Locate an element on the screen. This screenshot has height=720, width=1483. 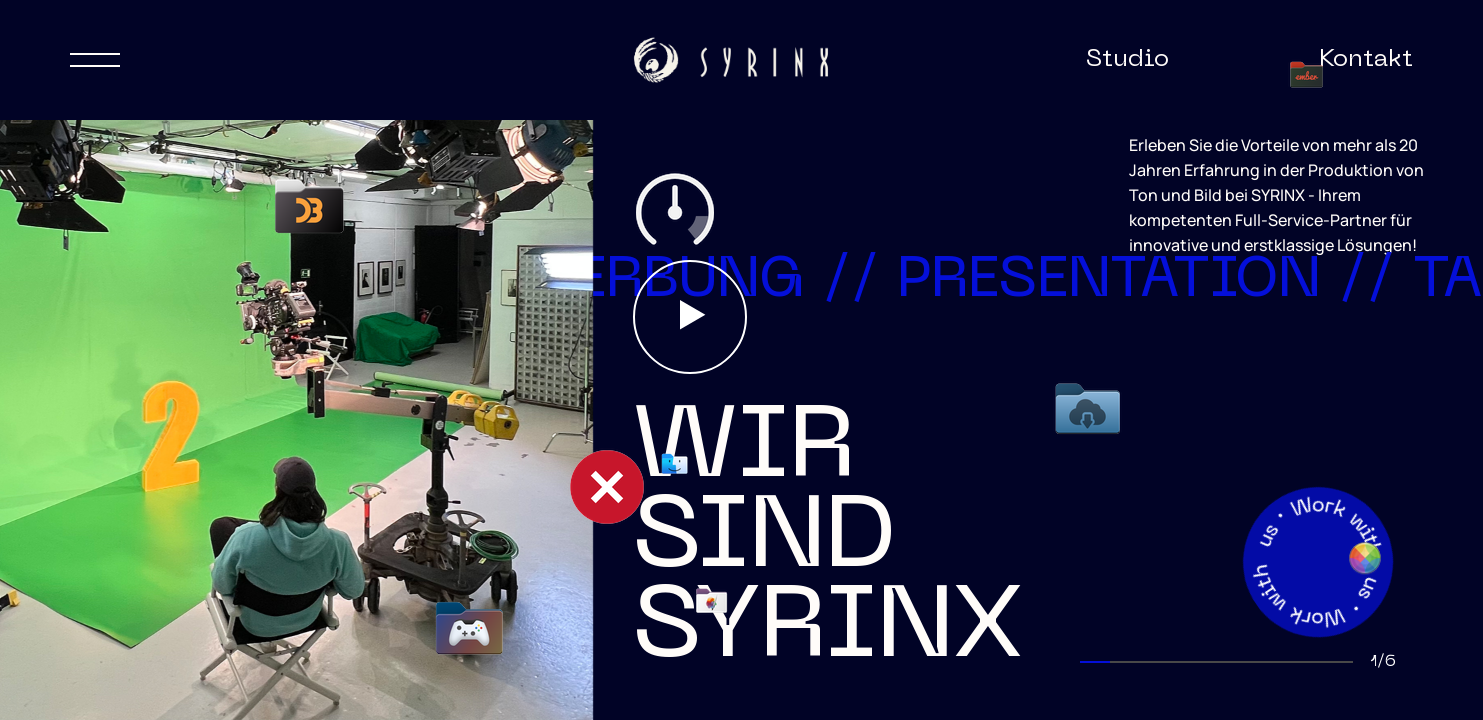
open downloads folder is located at coordinates (1087, 410).